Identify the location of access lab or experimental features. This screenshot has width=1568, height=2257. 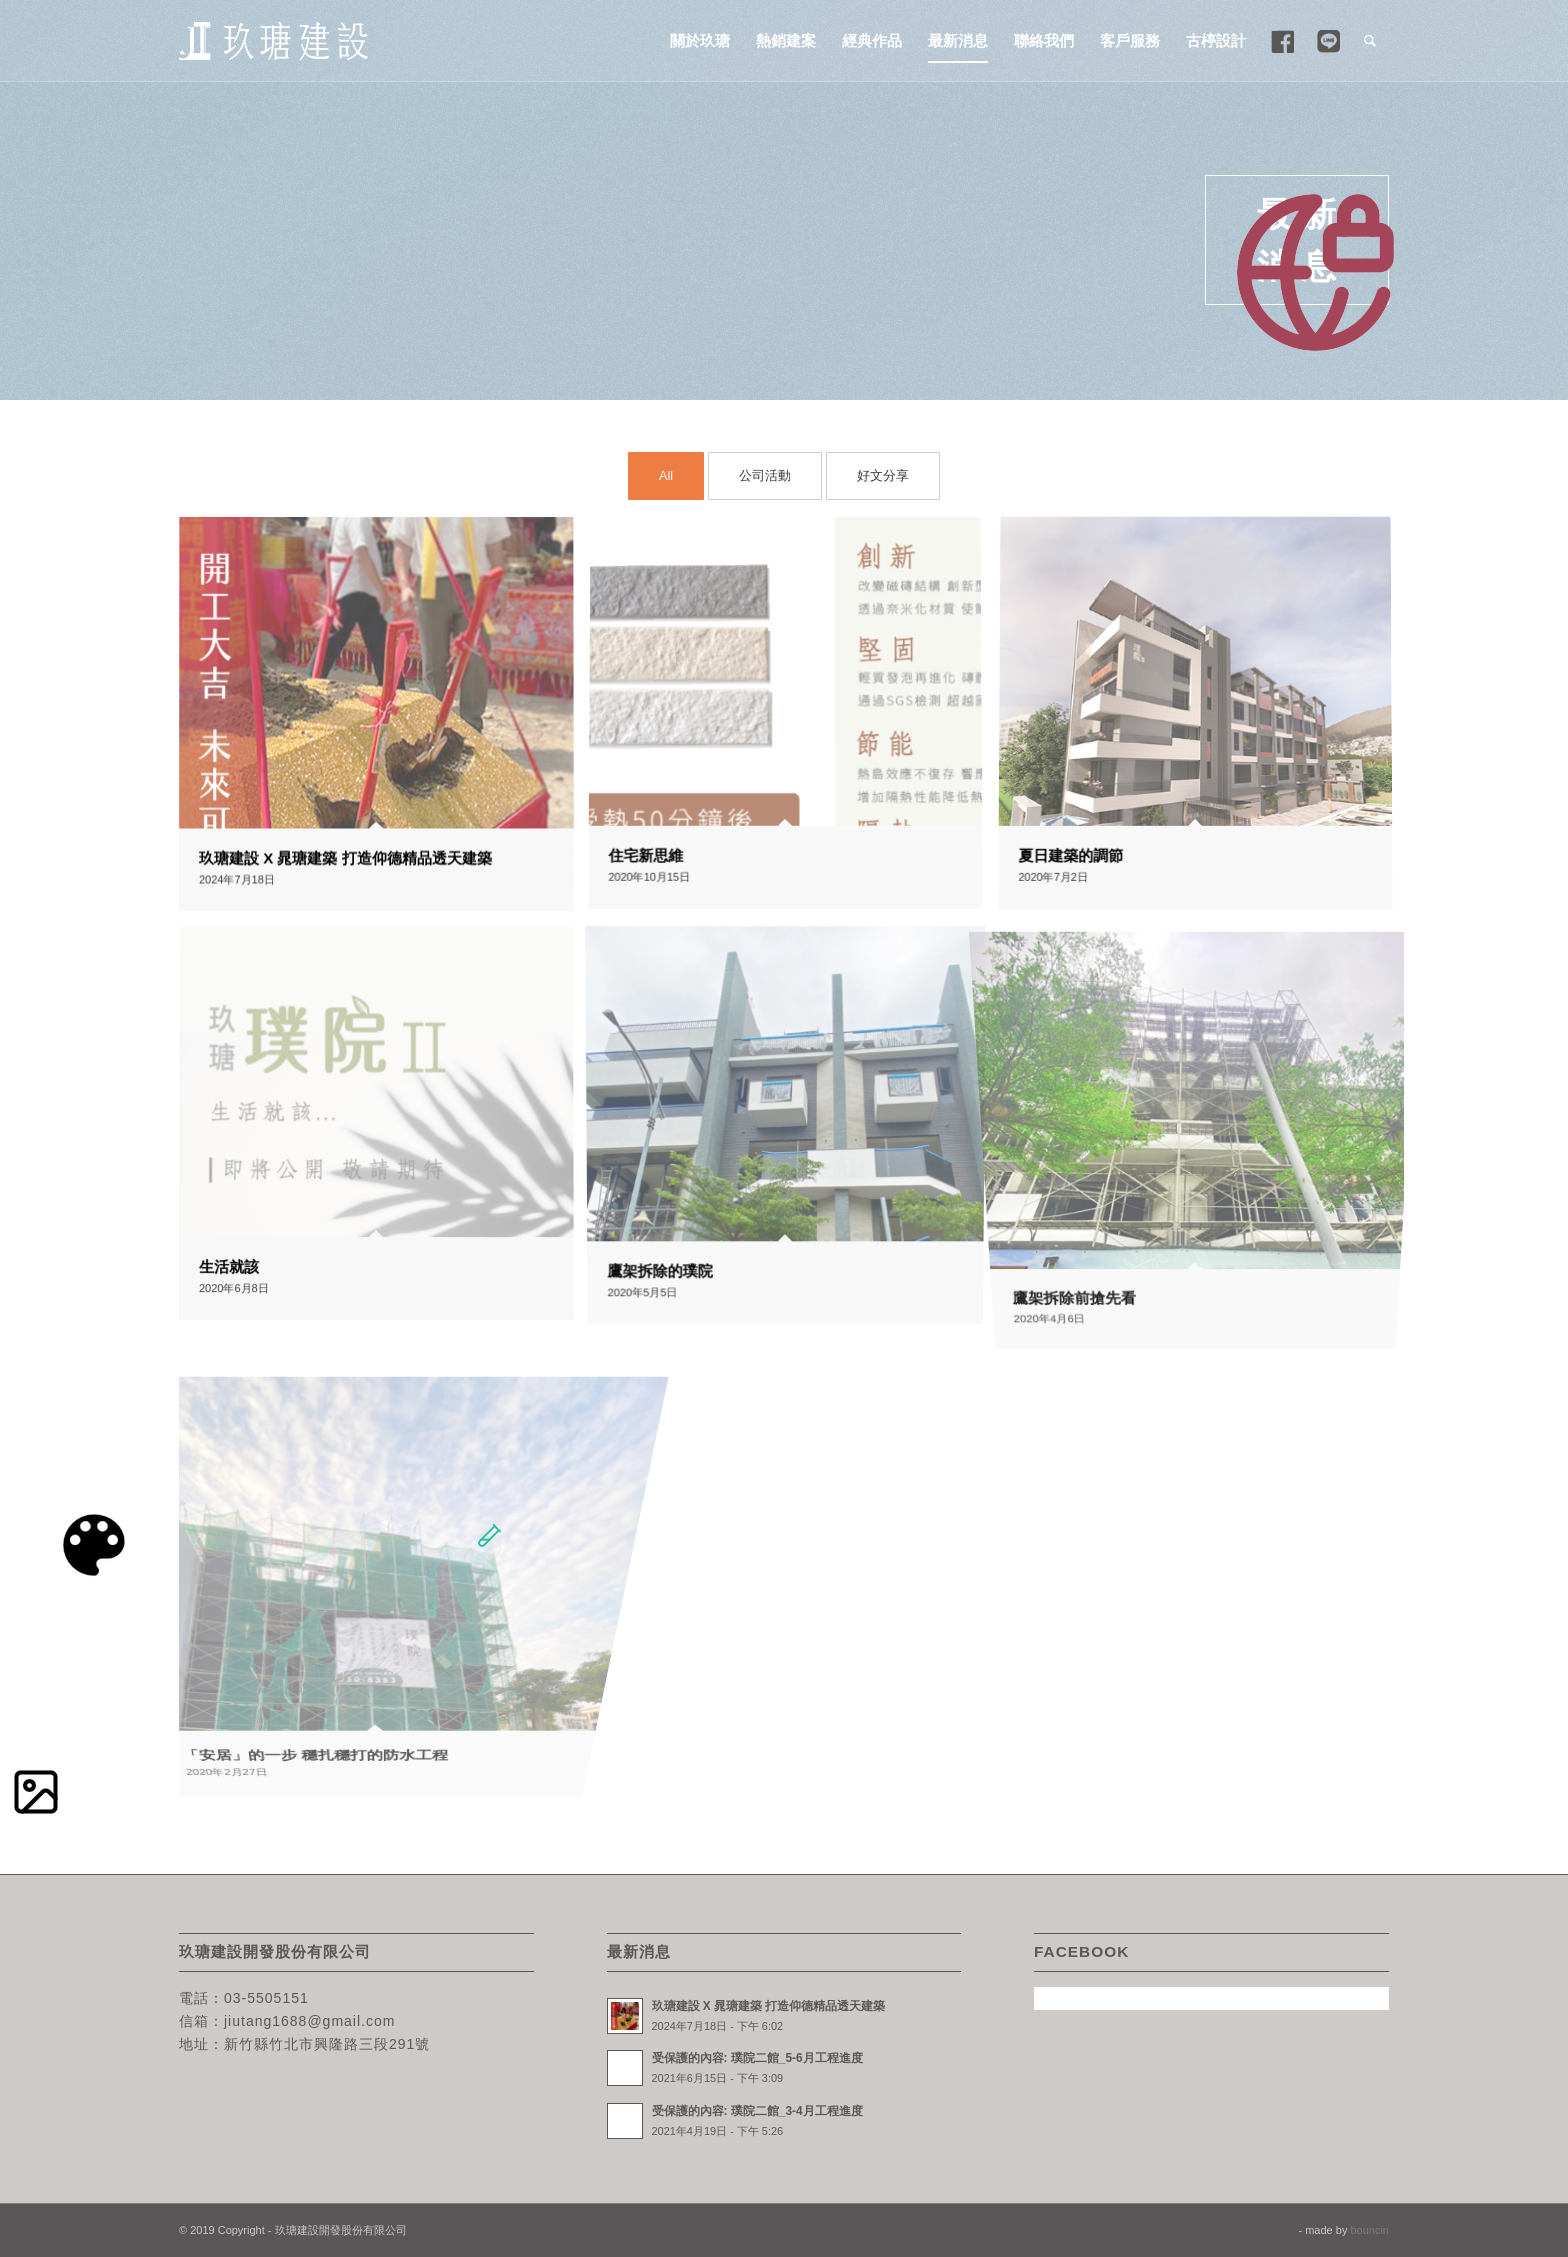
(489, 1535).